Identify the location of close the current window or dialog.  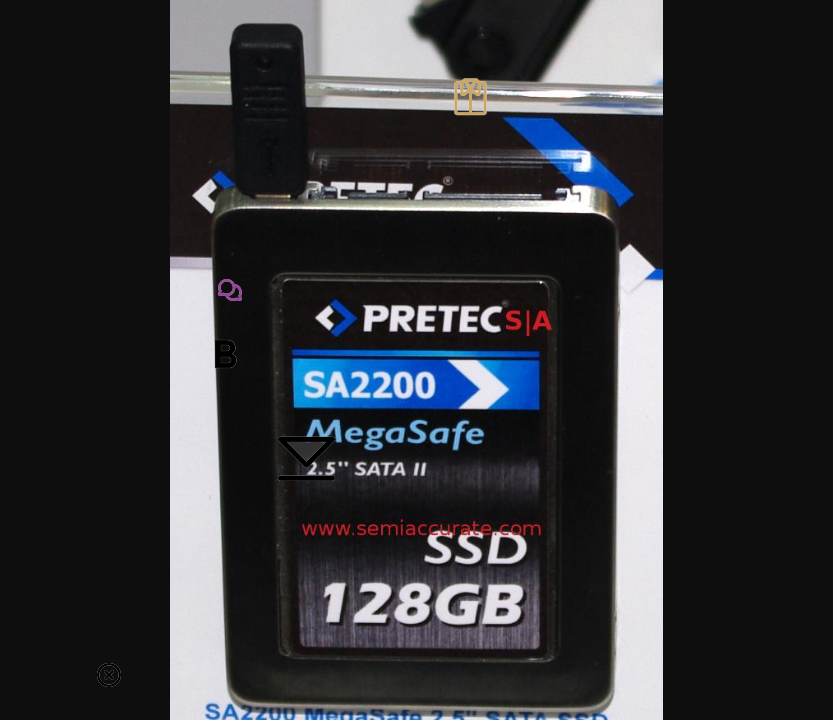
(109, 675).